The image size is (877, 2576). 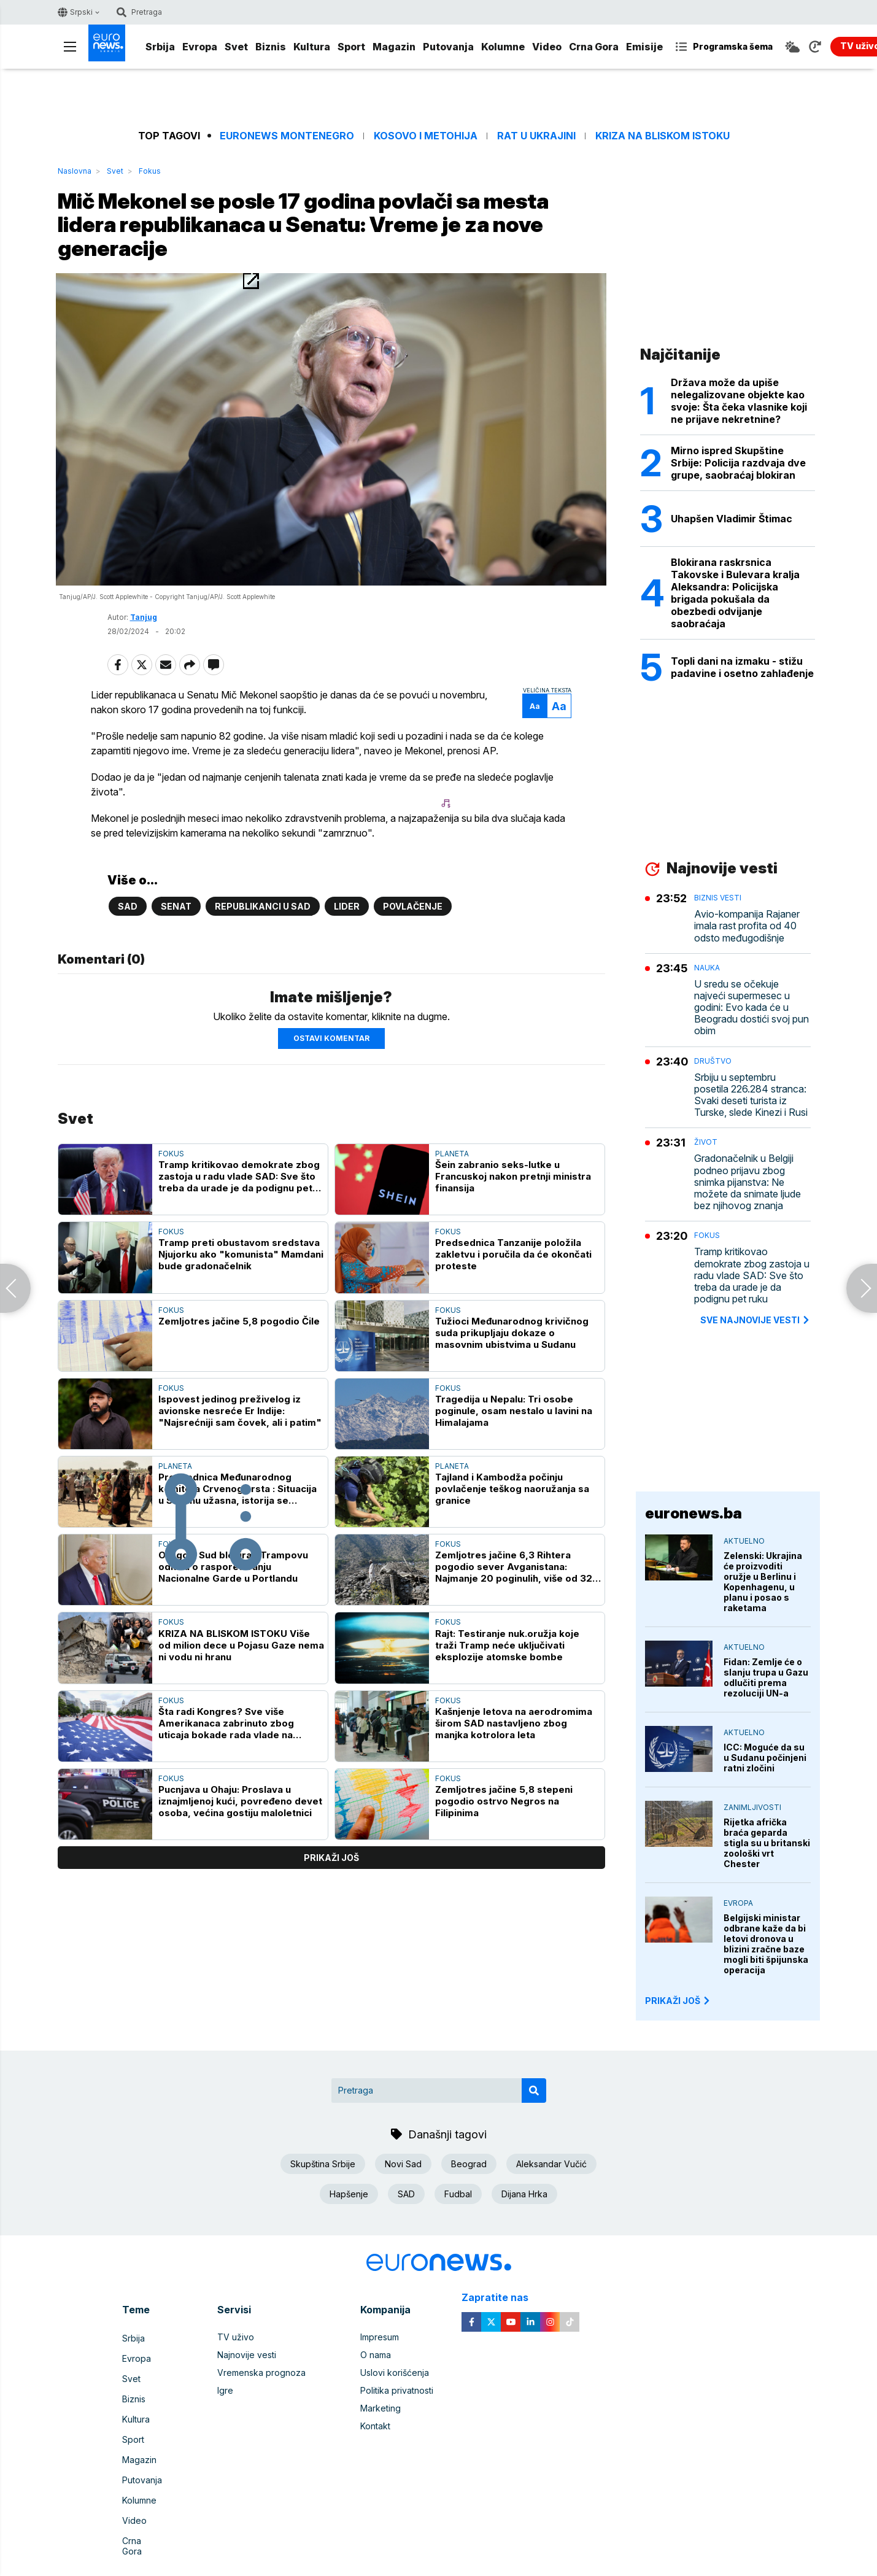 What do you see at coordinates (251, 281) in the screenshot?
I see `open link in a new window or tab` at bounding box center [251, 281].